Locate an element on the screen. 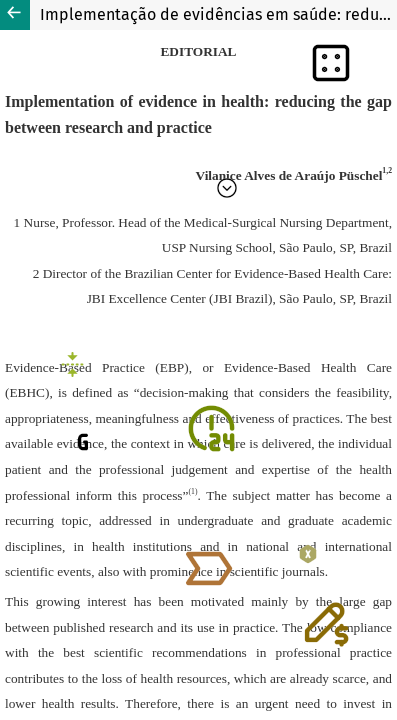  expand dropdown menu or content is located at coordinates (227, 188).